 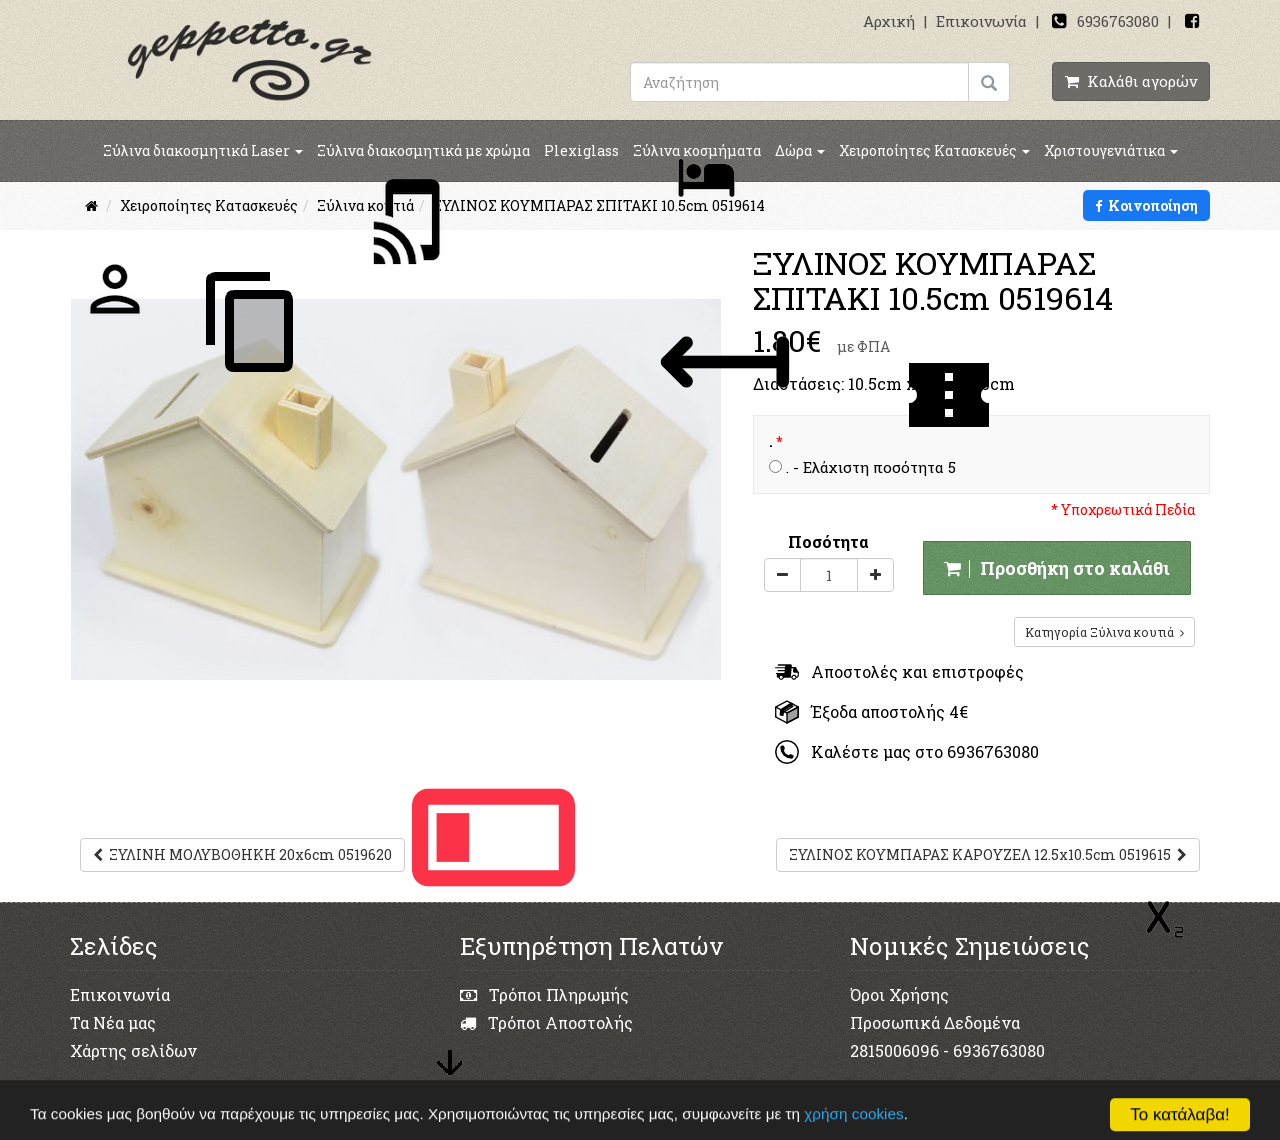 What do you see at coordinates (725, 362) in the screenshot?
I see `navigate back to previous screen` at bounding box center [725, 362].